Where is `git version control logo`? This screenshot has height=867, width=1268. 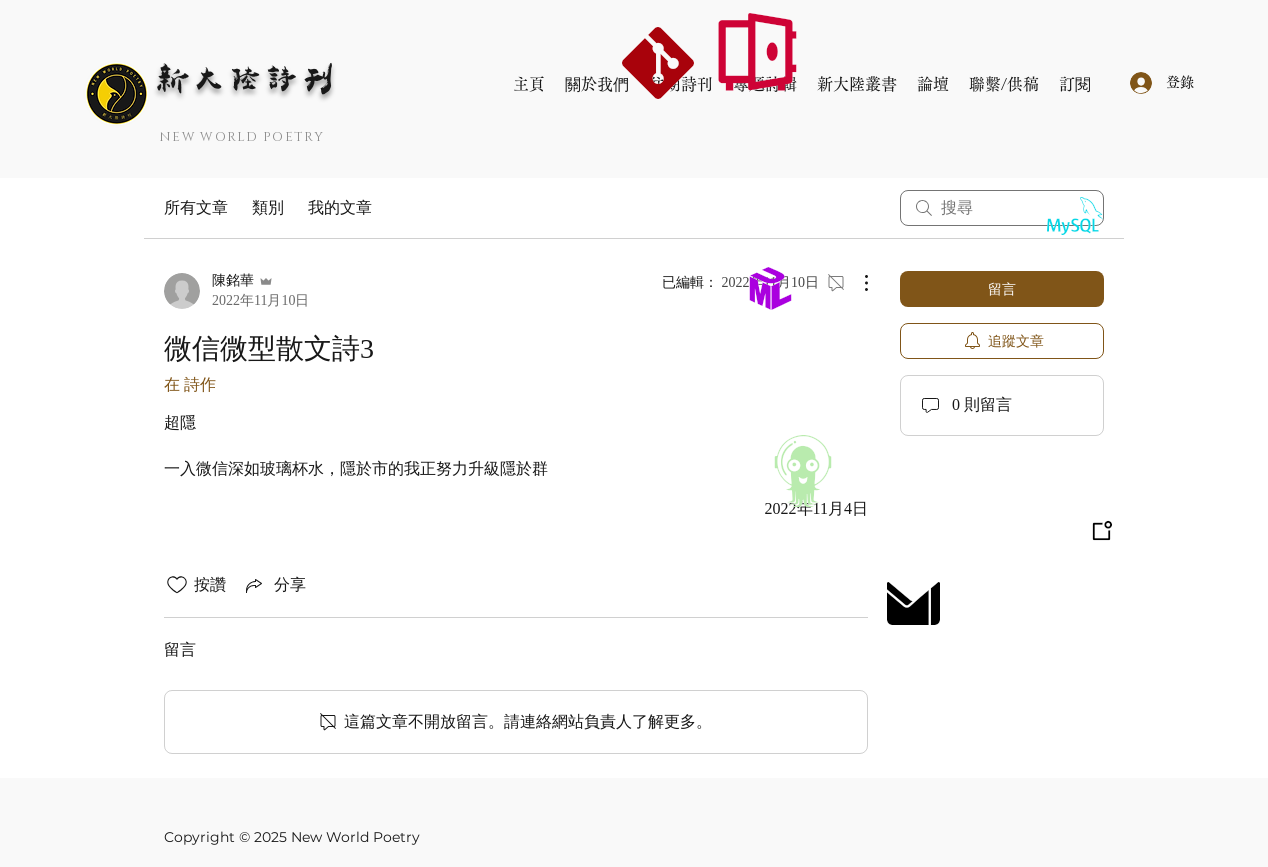
git version control logo is located at coordinates (658, 63).